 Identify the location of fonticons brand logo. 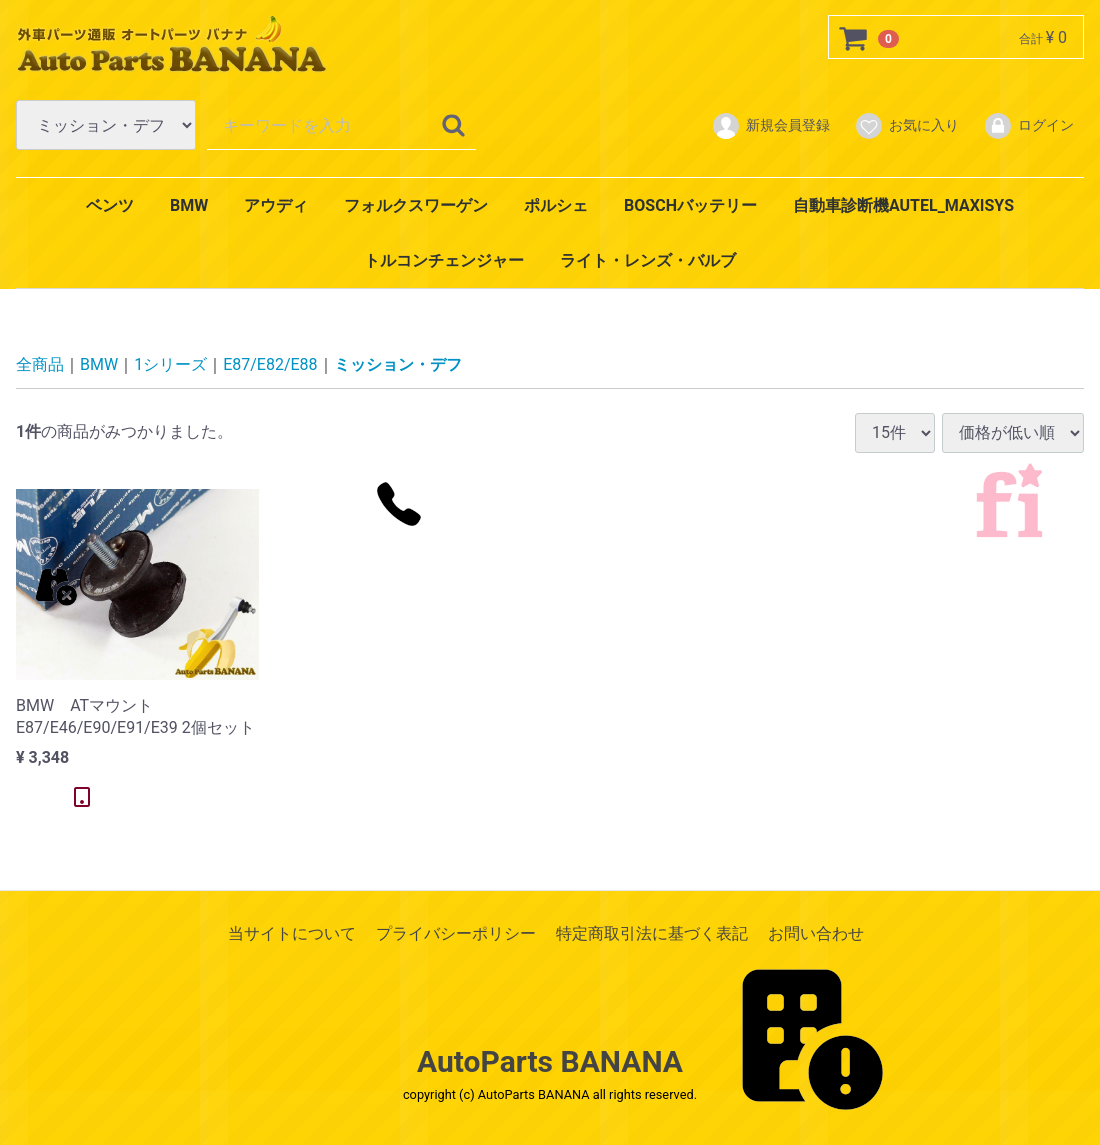
(1009, 498).